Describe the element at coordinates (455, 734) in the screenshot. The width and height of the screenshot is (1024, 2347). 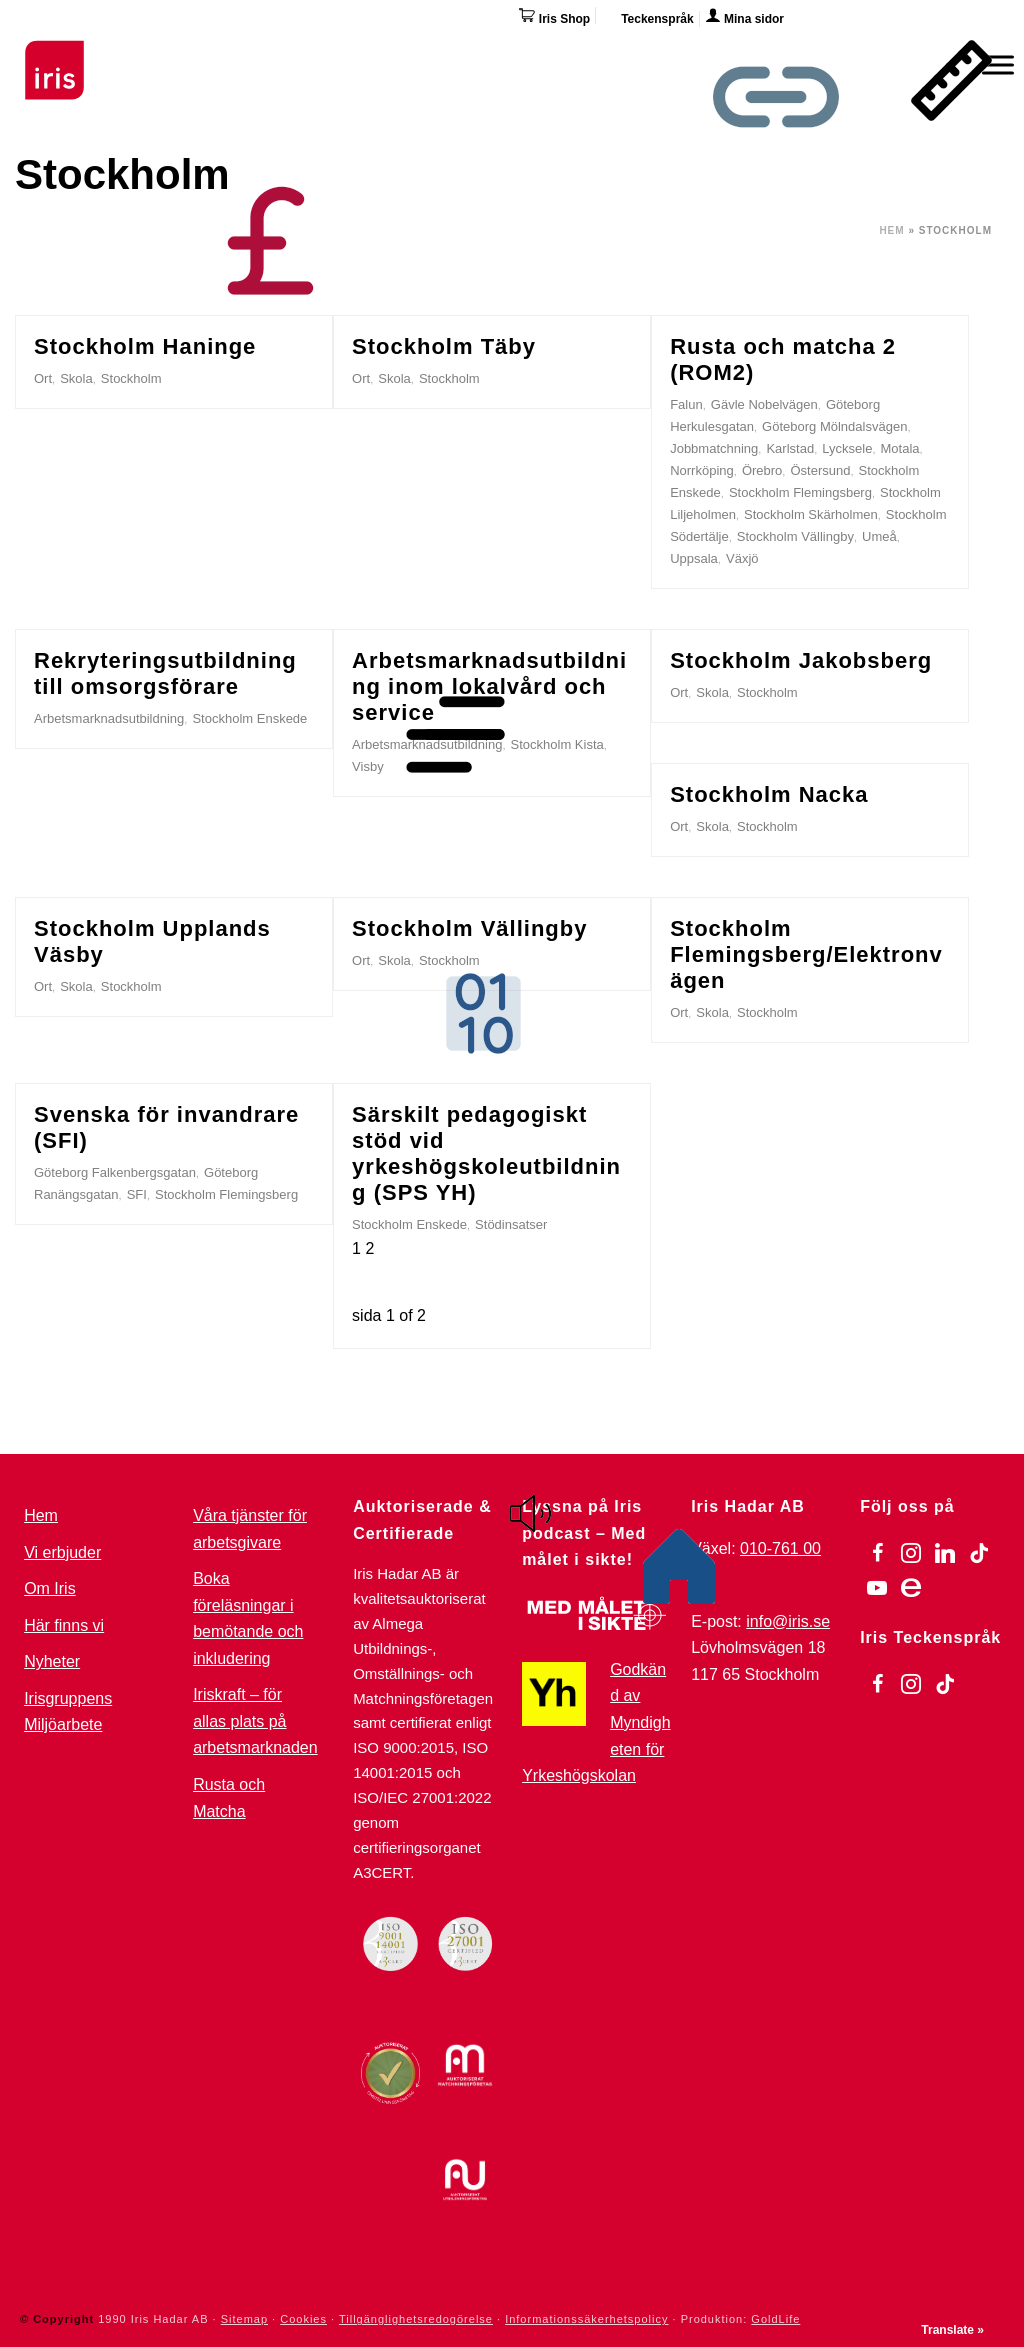
I see `open navigation menu` at that location.